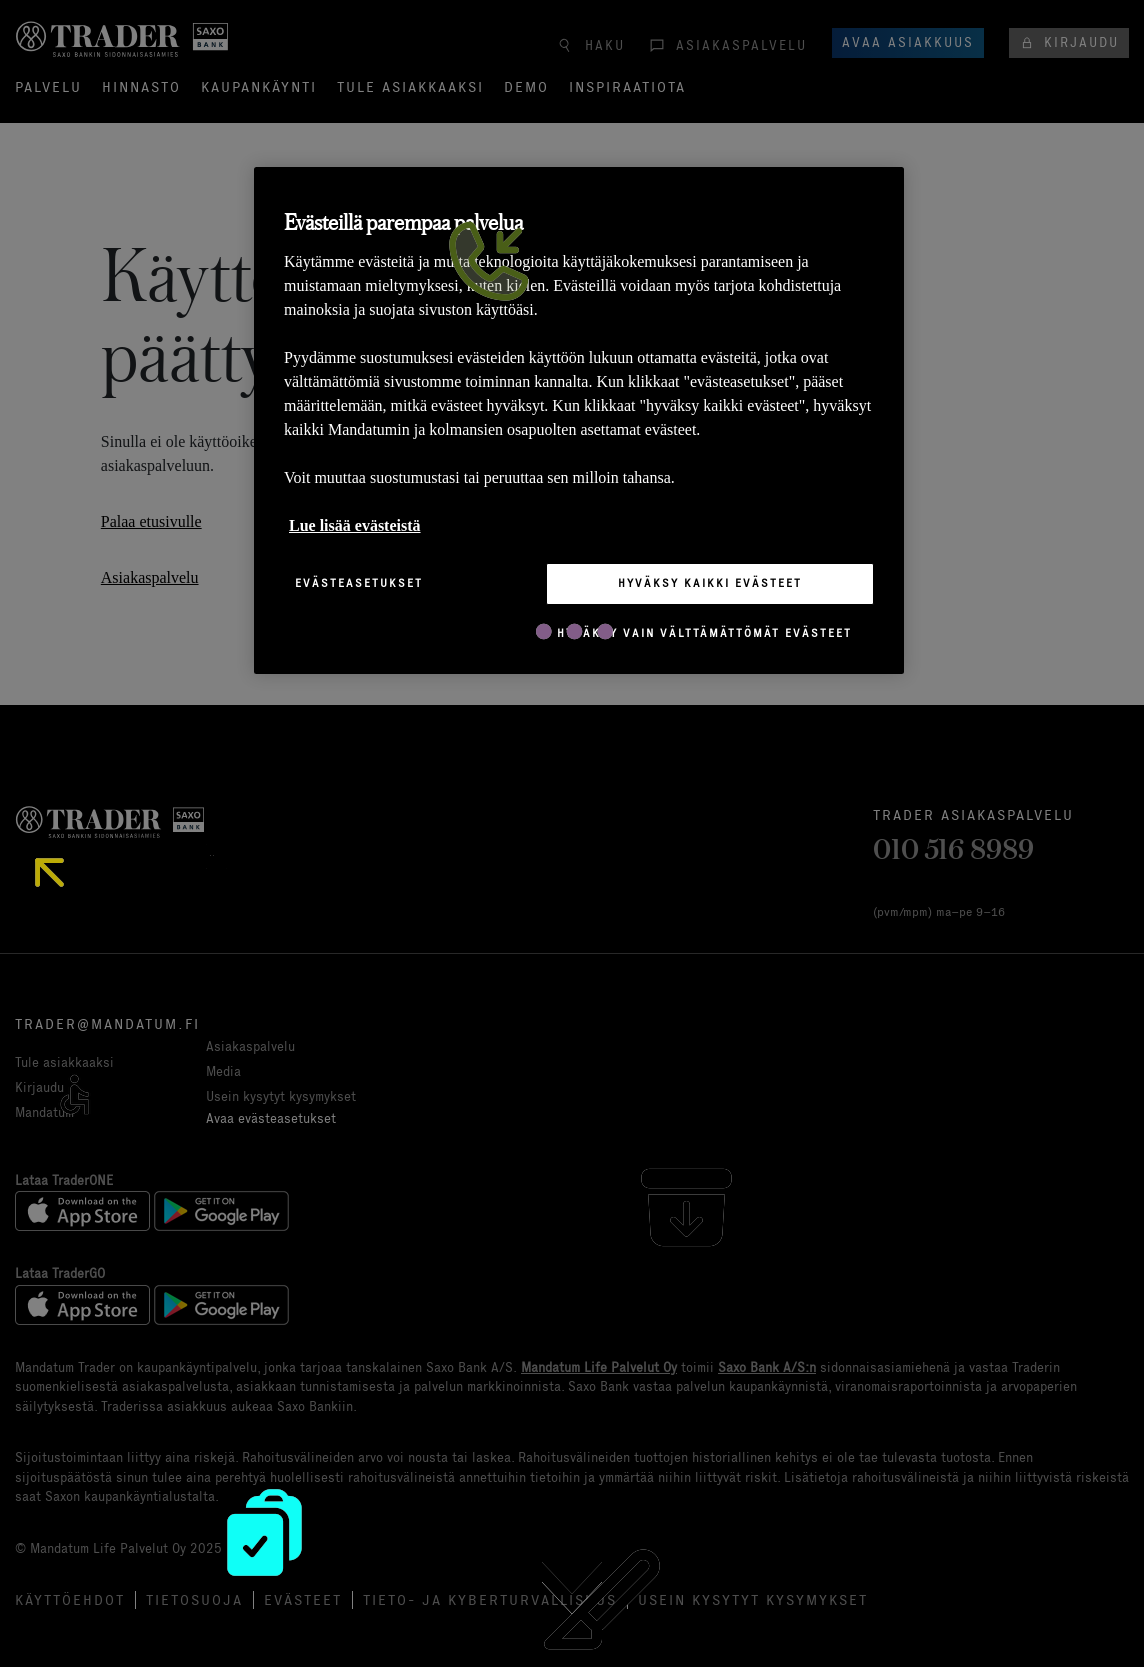  Describe the element at coordinates (686, 1207) in the screenshot. I see `archive or store an item` at that location.